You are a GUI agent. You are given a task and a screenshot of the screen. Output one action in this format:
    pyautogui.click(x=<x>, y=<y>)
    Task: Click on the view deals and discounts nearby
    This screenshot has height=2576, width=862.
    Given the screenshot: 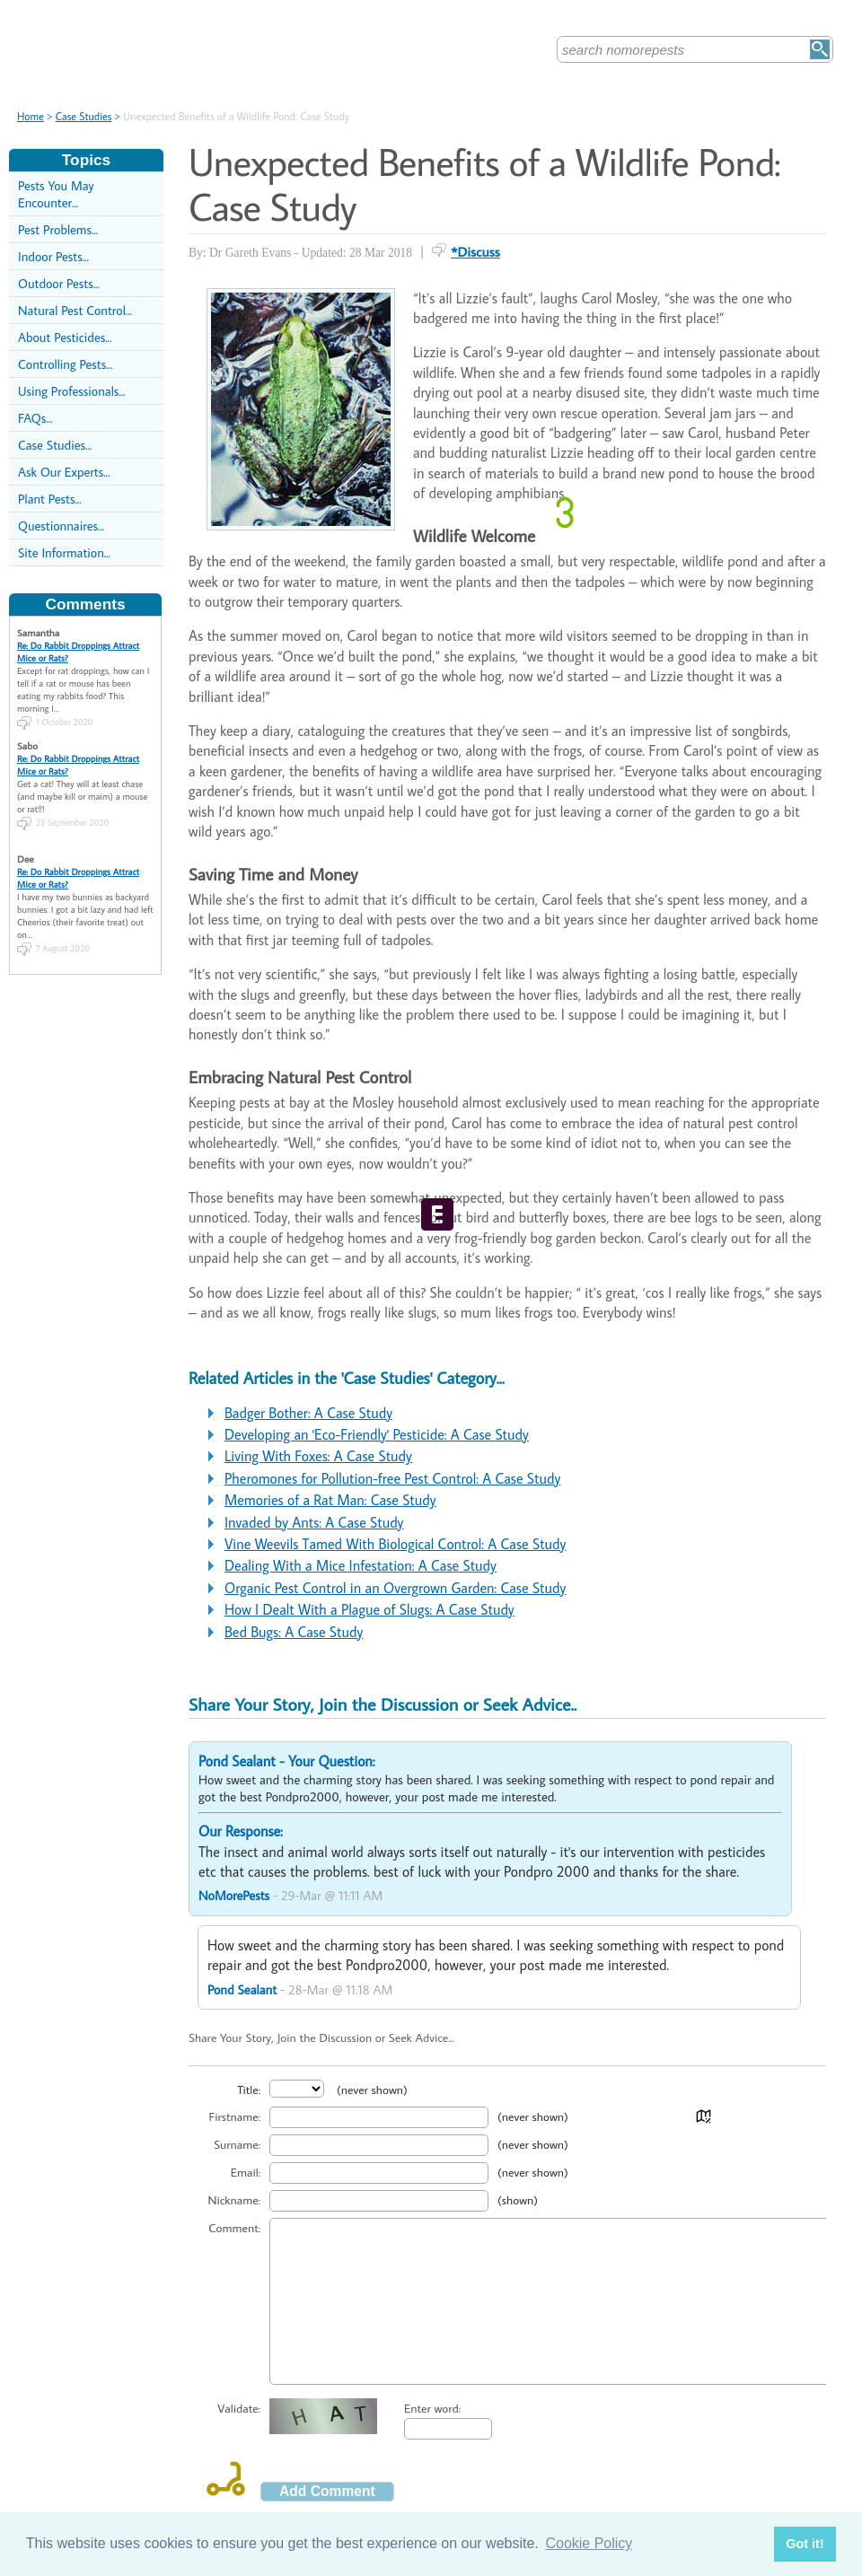 What is the action you would take?
    pyautogui.click(x=703, y=2116)
    